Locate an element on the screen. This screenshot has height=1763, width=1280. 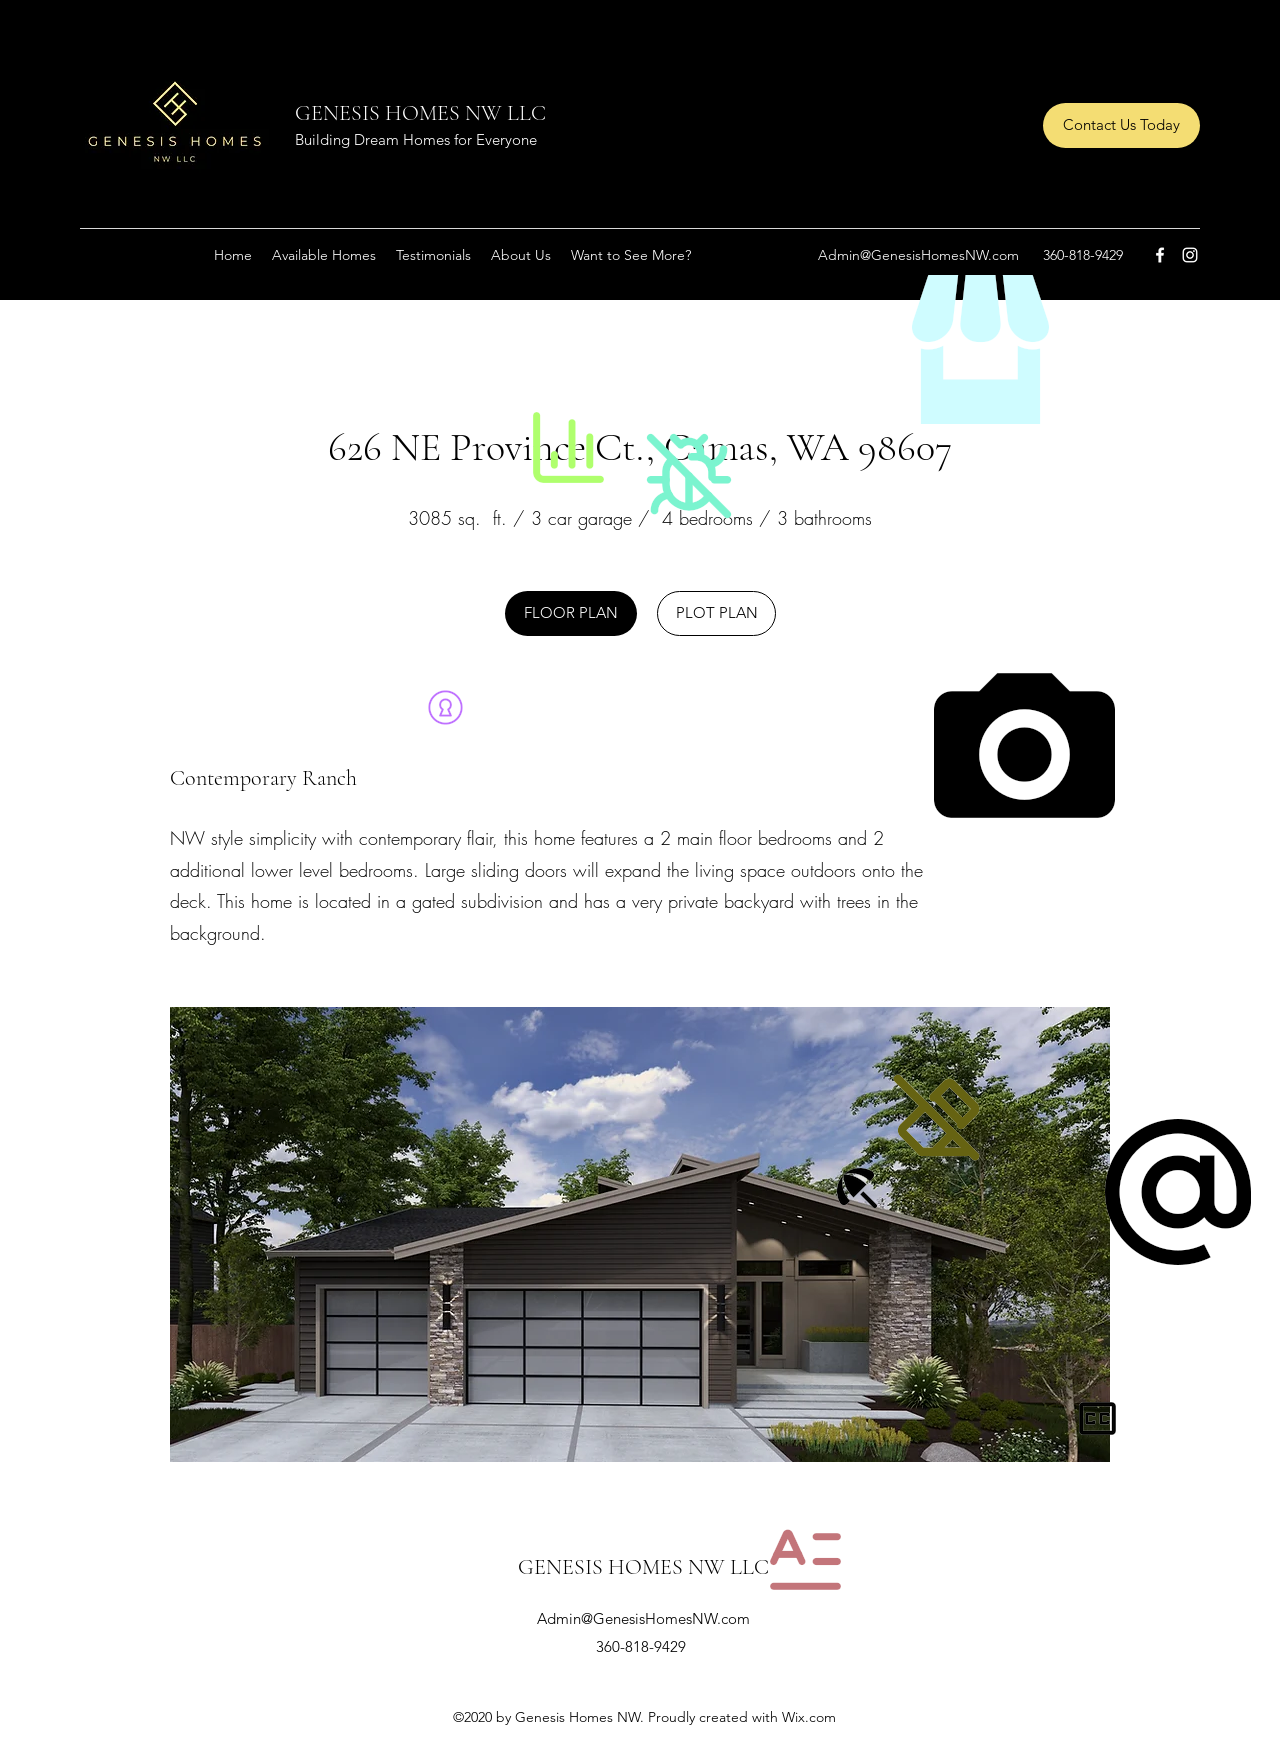
enable closed captions for video content is located at coordinates (1097, 1418).